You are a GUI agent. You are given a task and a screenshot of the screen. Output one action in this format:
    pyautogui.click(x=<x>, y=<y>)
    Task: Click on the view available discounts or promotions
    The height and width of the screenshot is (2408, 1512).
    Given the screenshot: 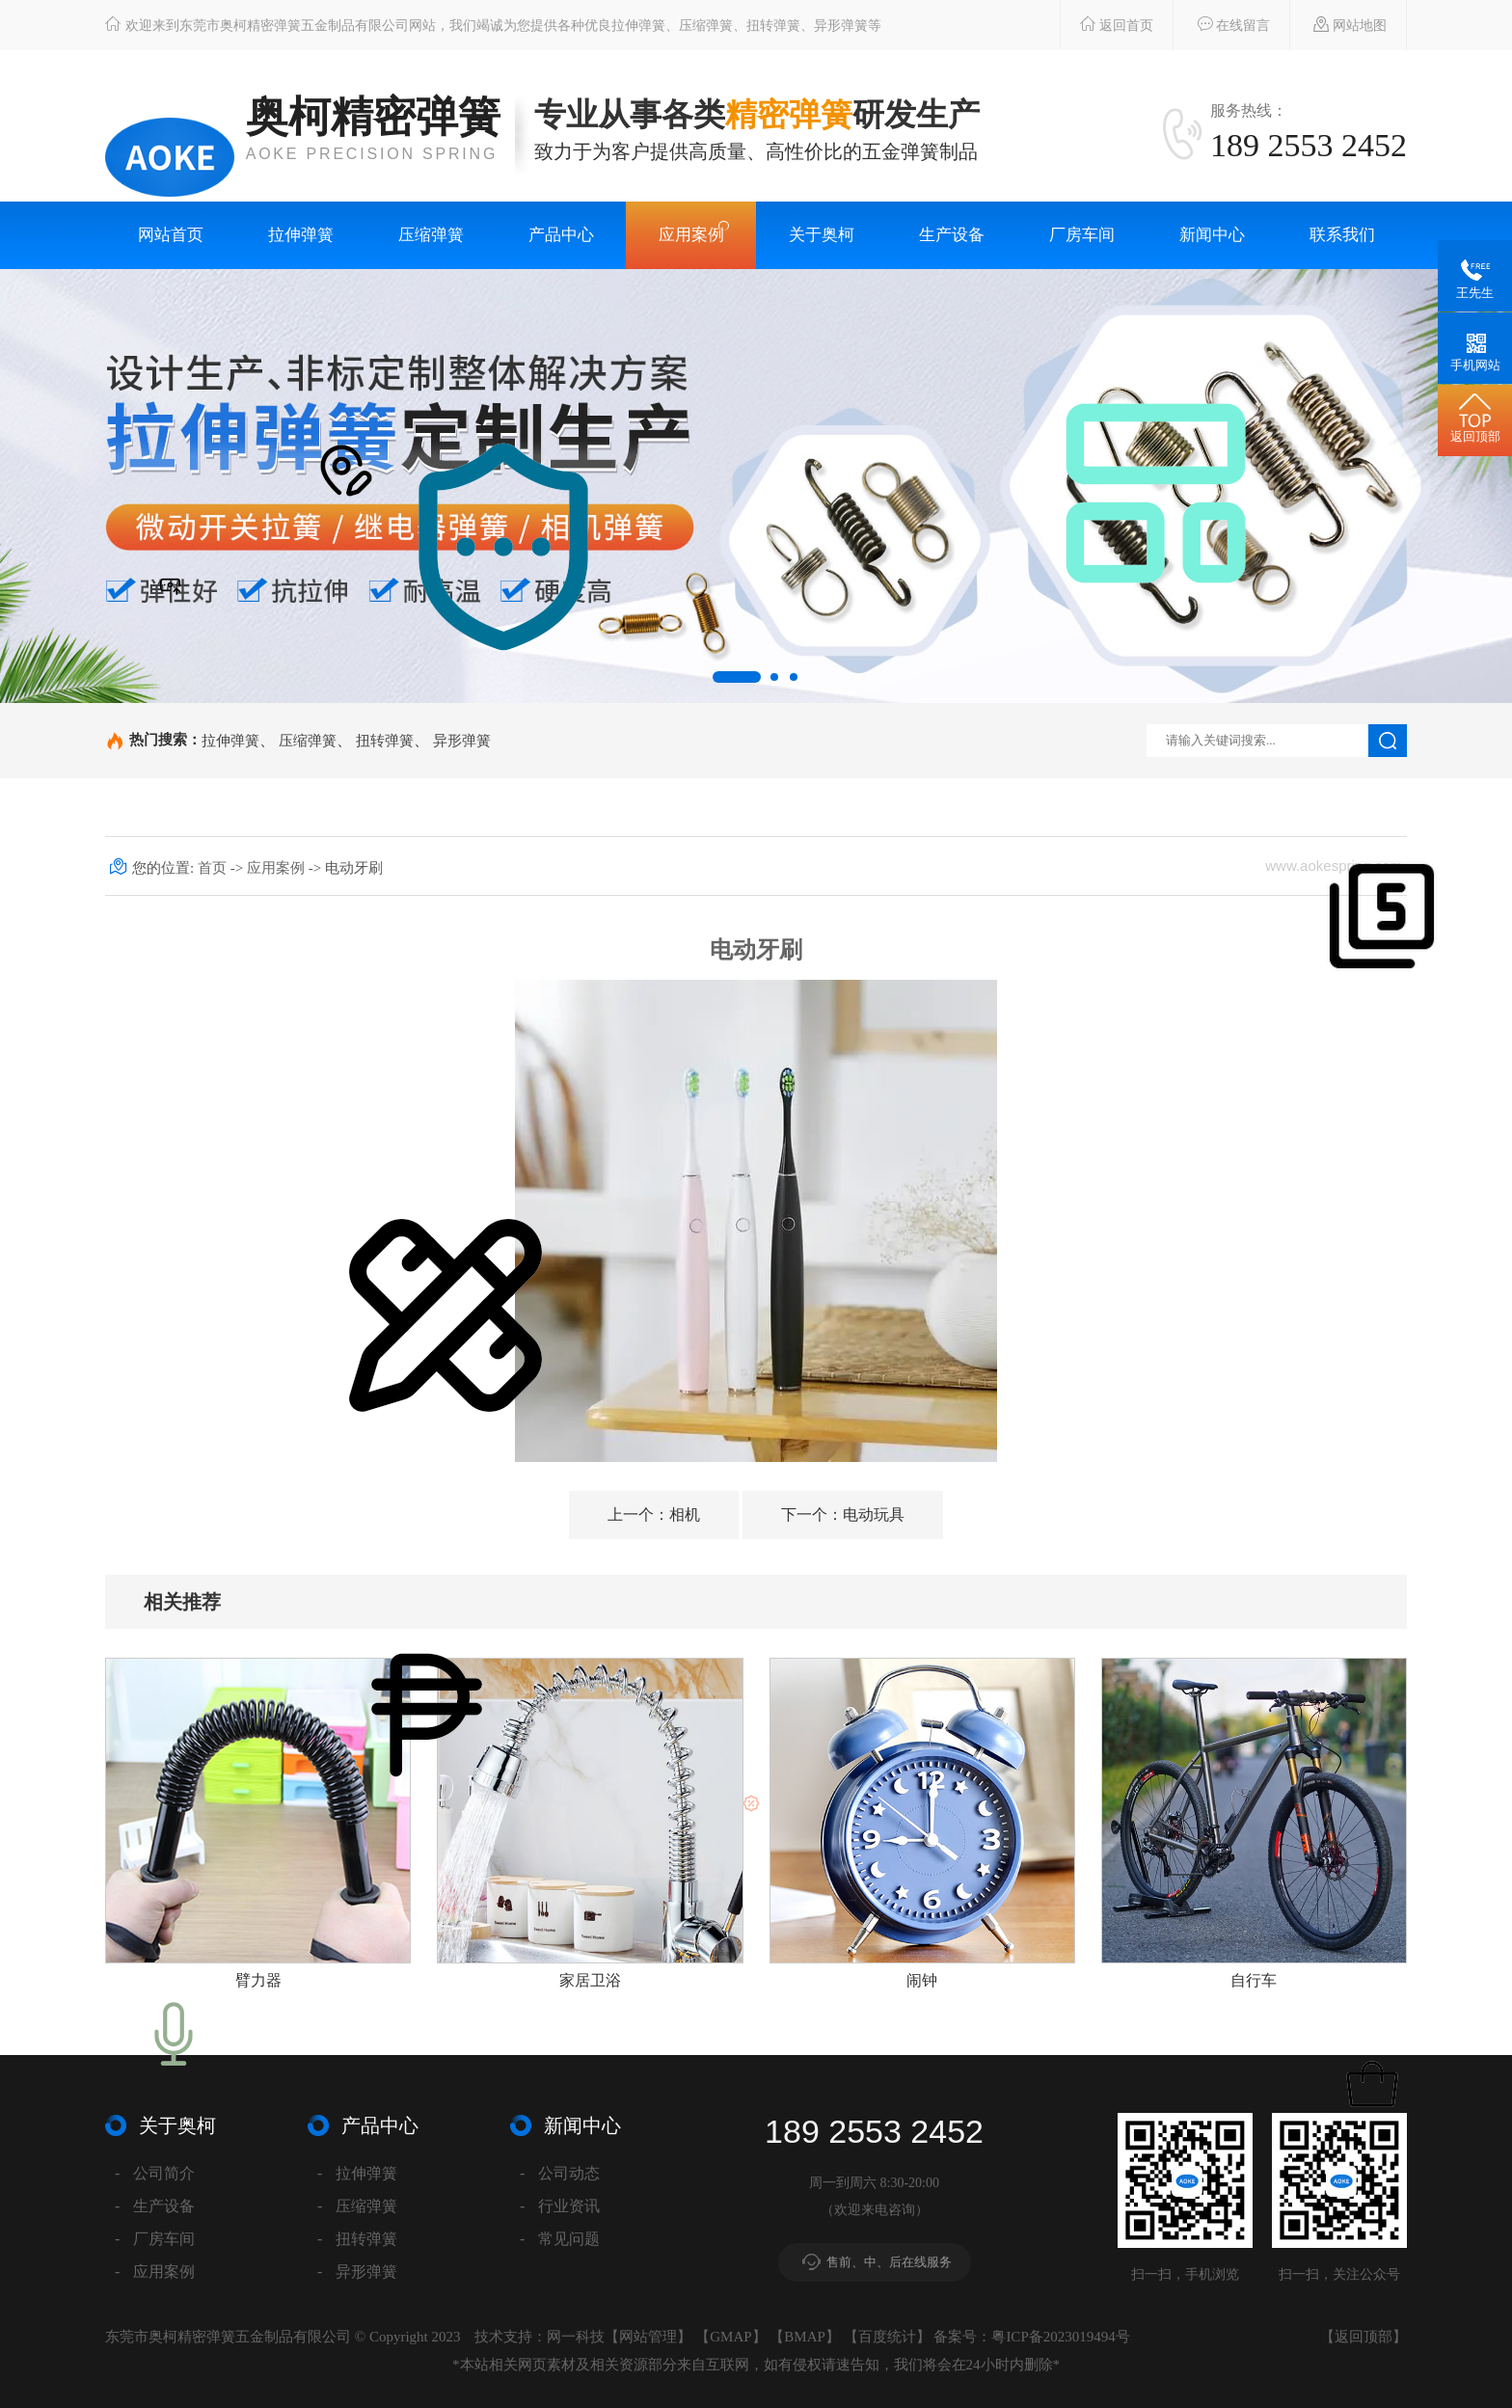 What is the action you would take?
    pyautogui.click(x=751, y=1803)
    